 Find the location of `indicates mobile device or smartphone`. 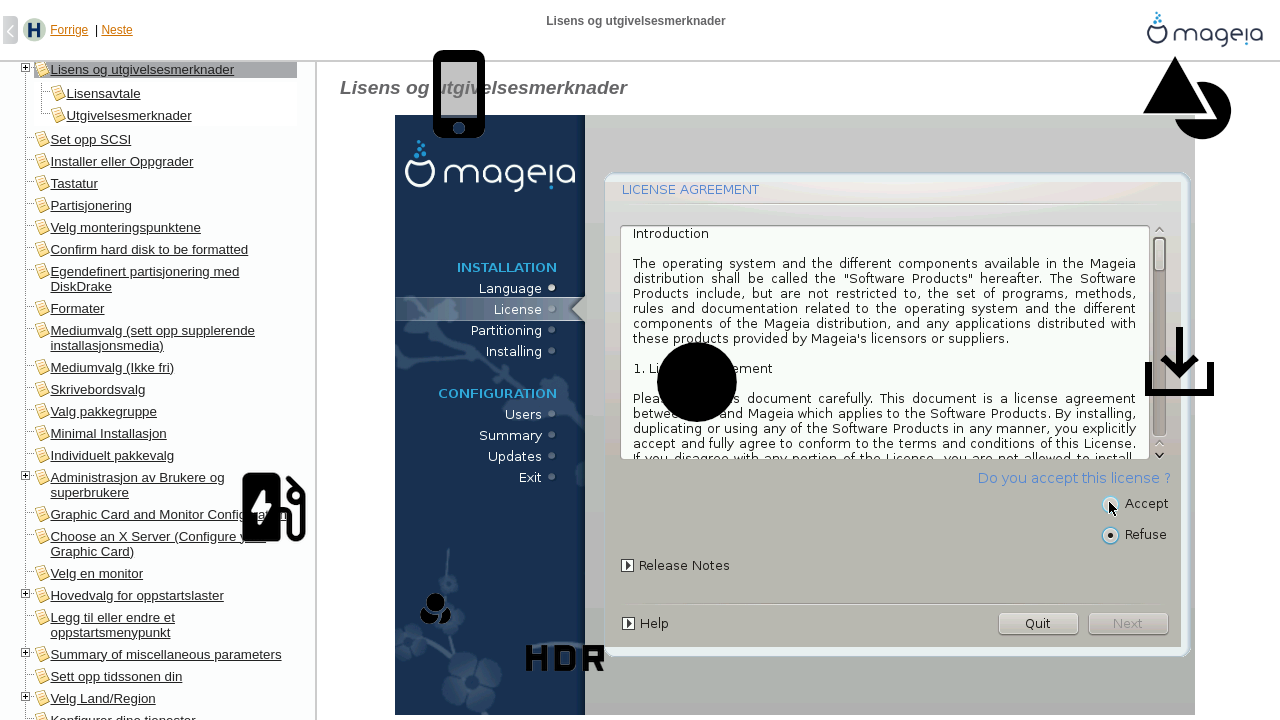

indicates mobile device or smartphone is located at coordinates (461, 94).